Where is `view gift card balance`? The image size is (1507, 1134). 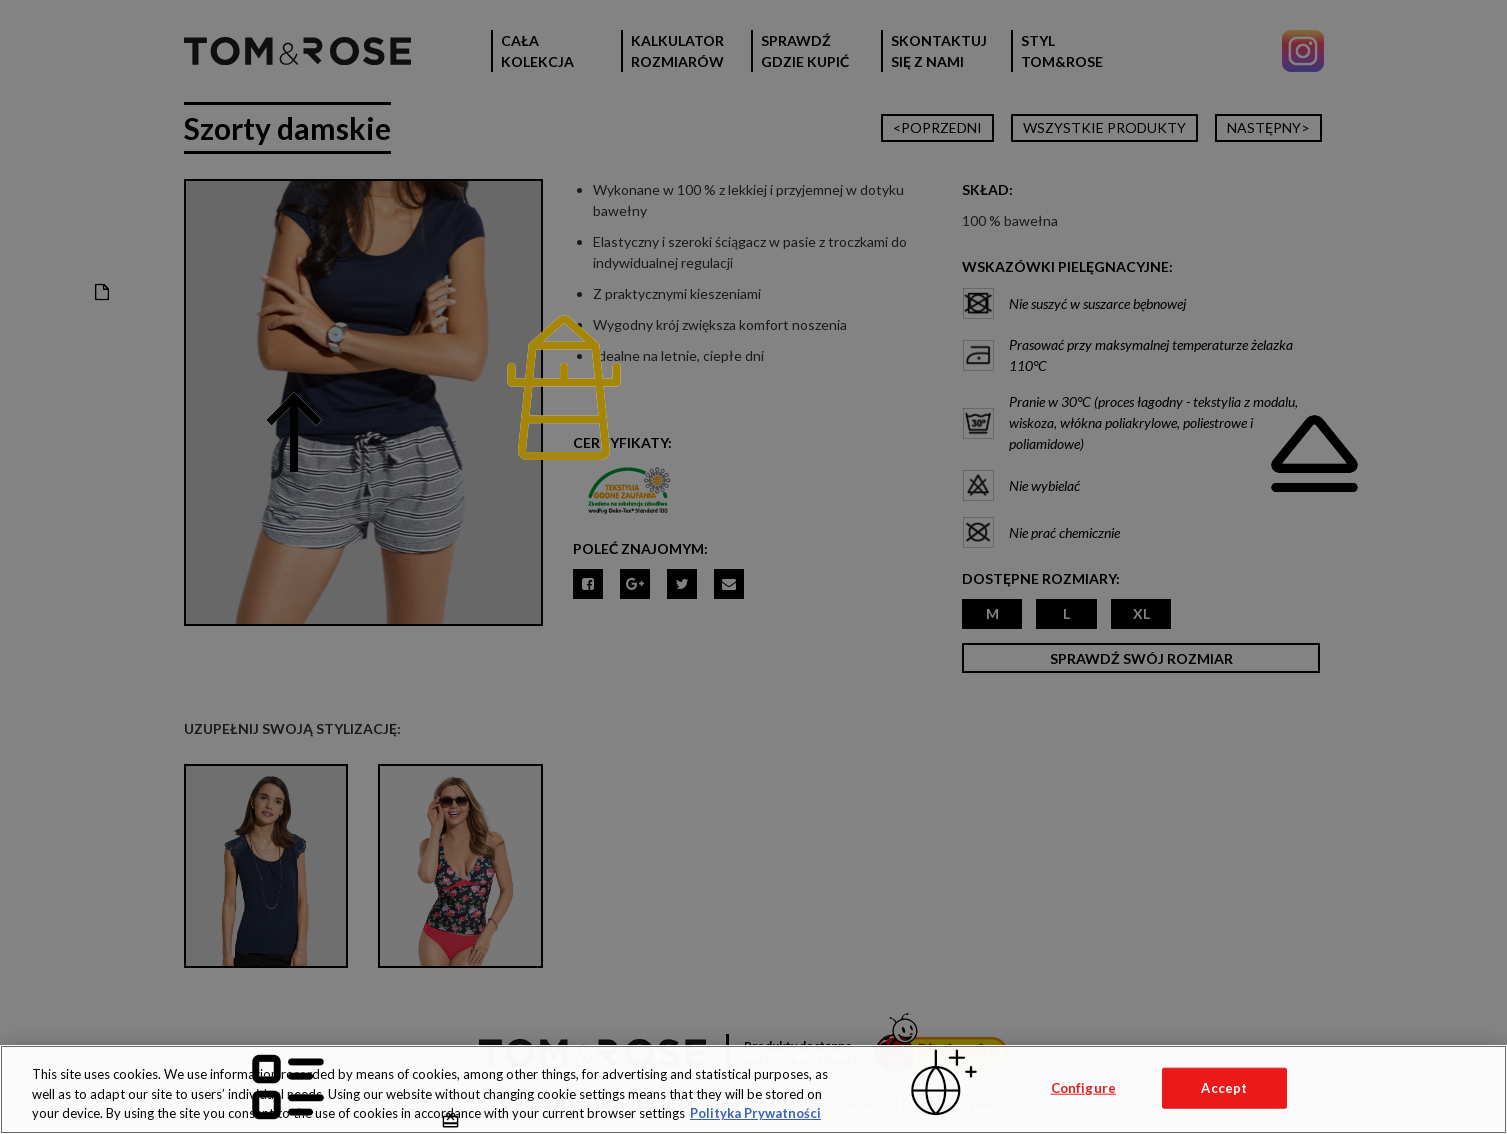
view gift card balance is located at coordinates (450, 1120).